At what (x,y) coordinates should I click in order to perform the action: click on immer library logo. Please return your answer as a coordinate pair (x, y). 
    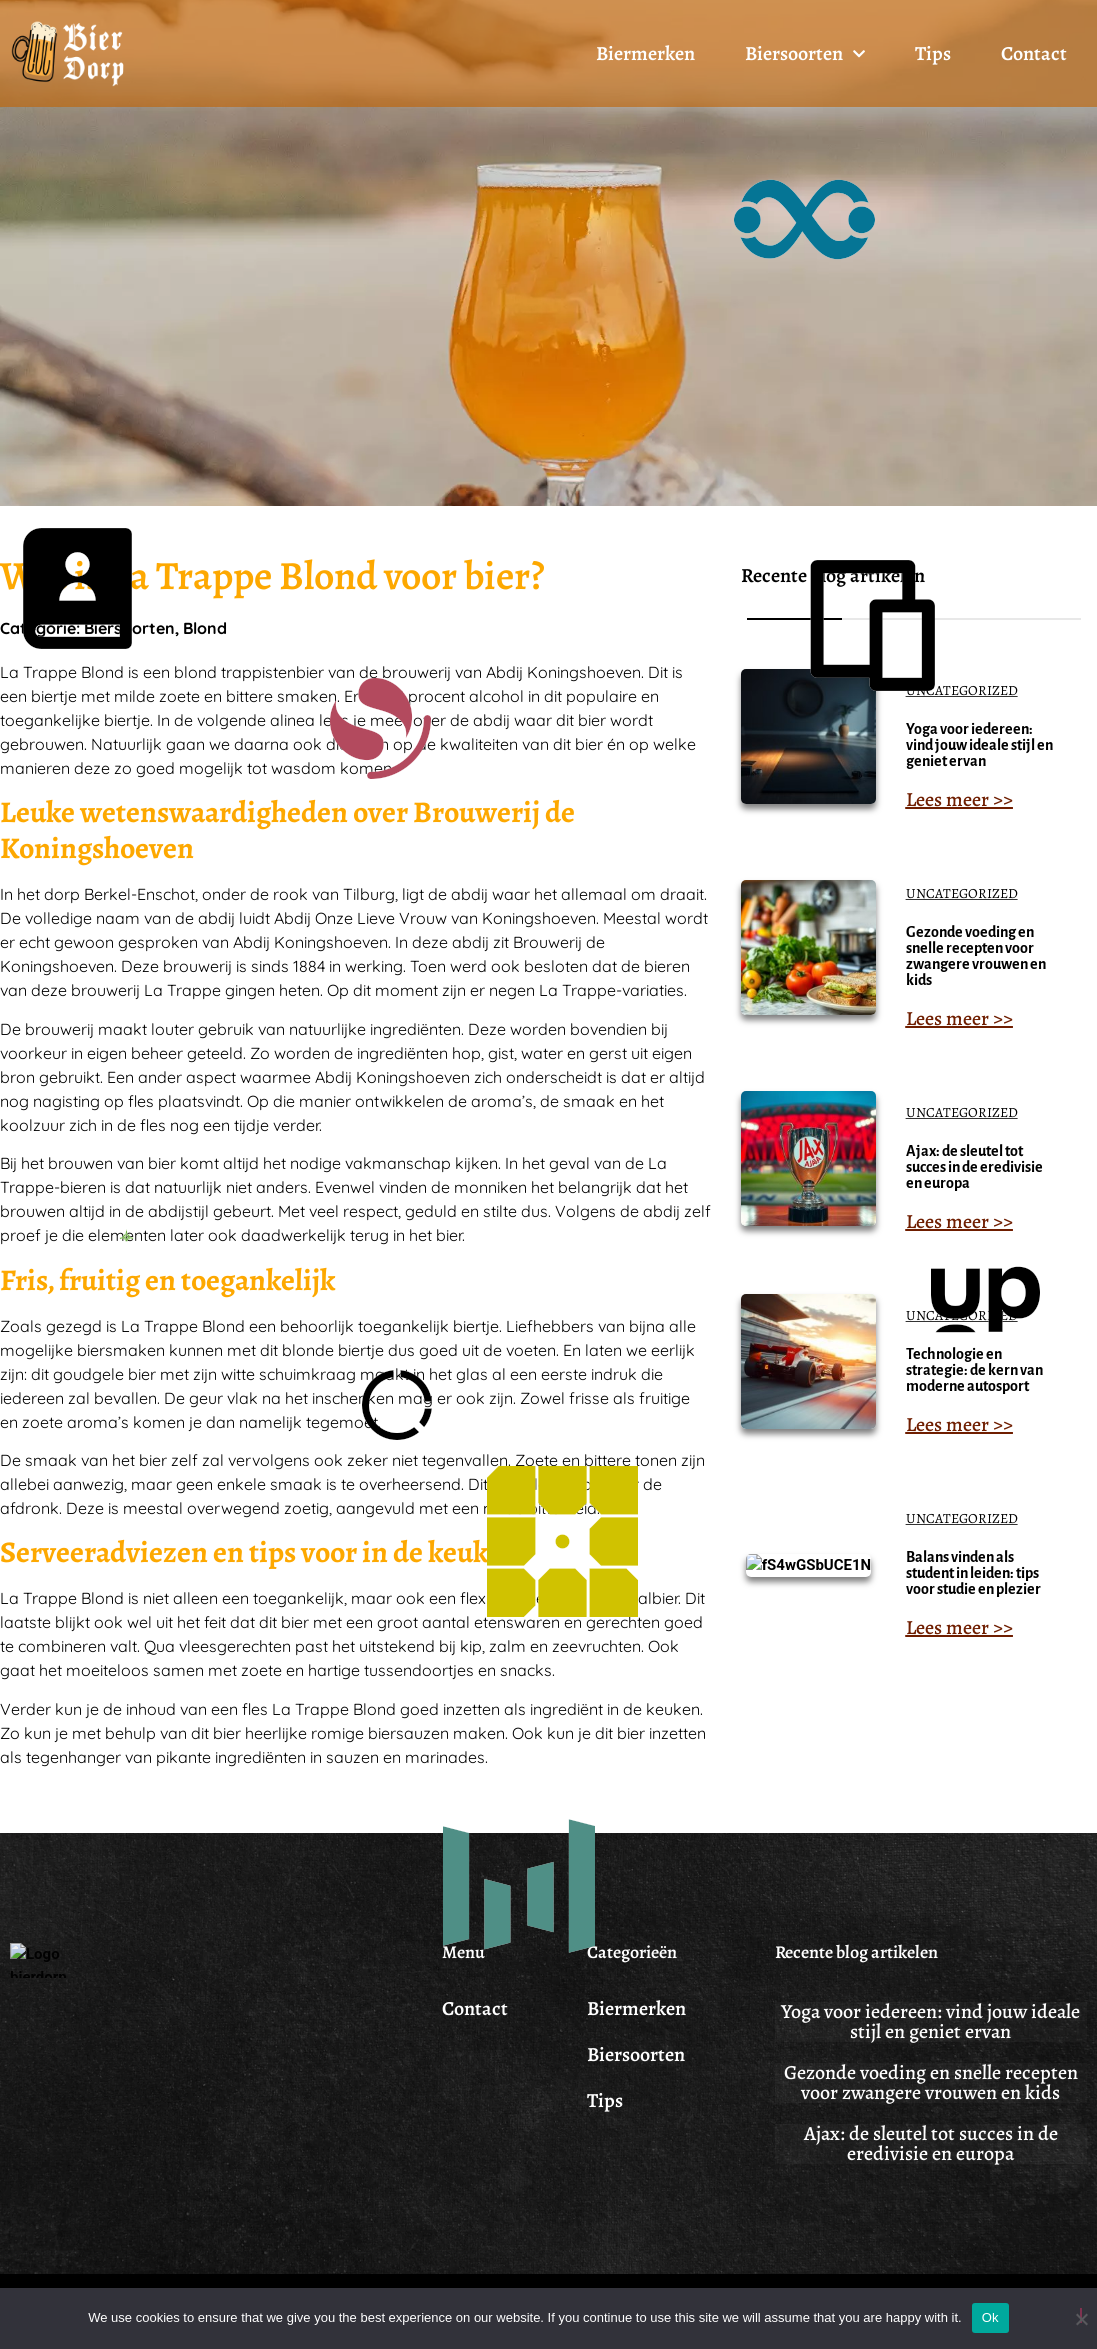
    Looking at the image, I should click on (804, 219).